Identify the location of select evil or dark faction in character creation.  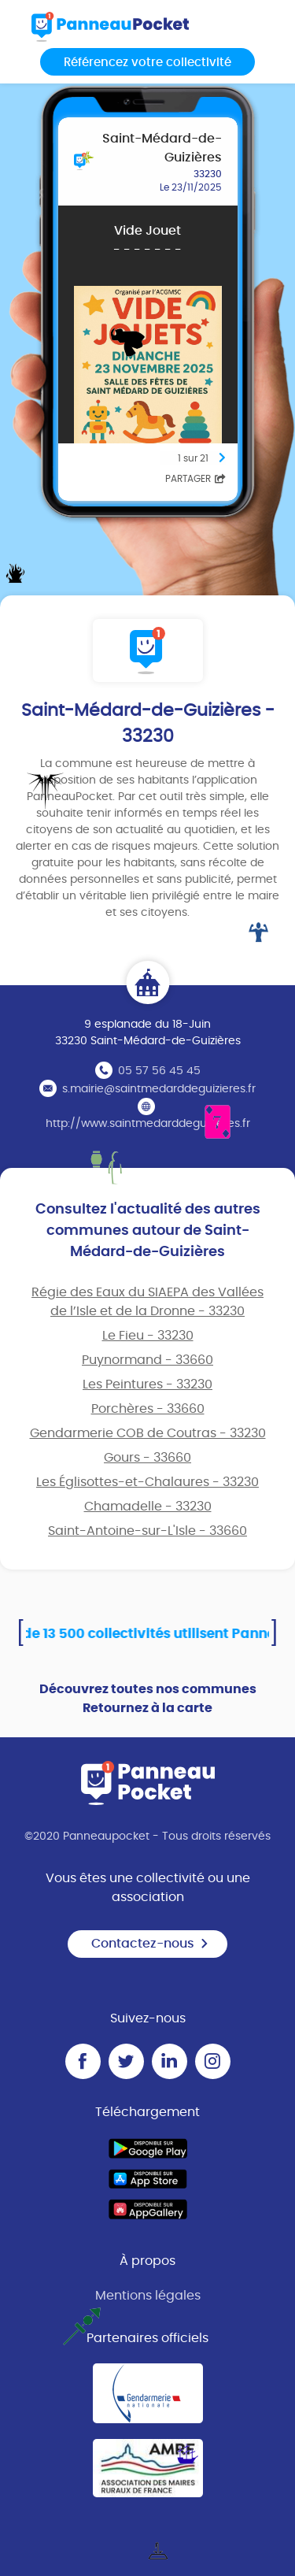
(45, 791).